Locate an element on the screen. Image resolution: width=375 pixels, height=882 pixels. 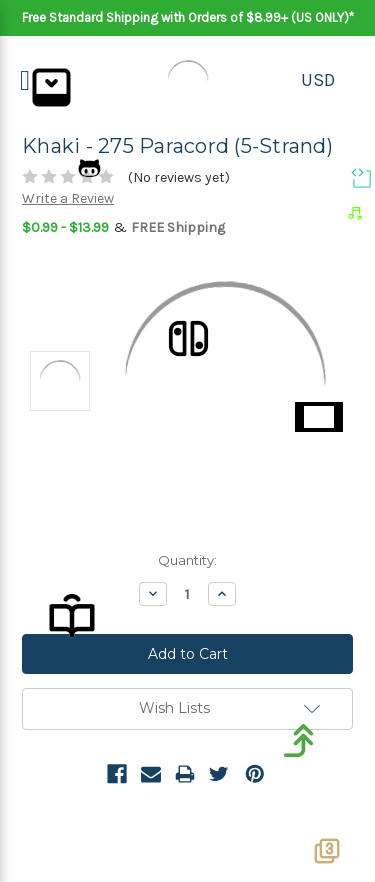
view item 3 in a series or collection is located at coordinates (327, 851).